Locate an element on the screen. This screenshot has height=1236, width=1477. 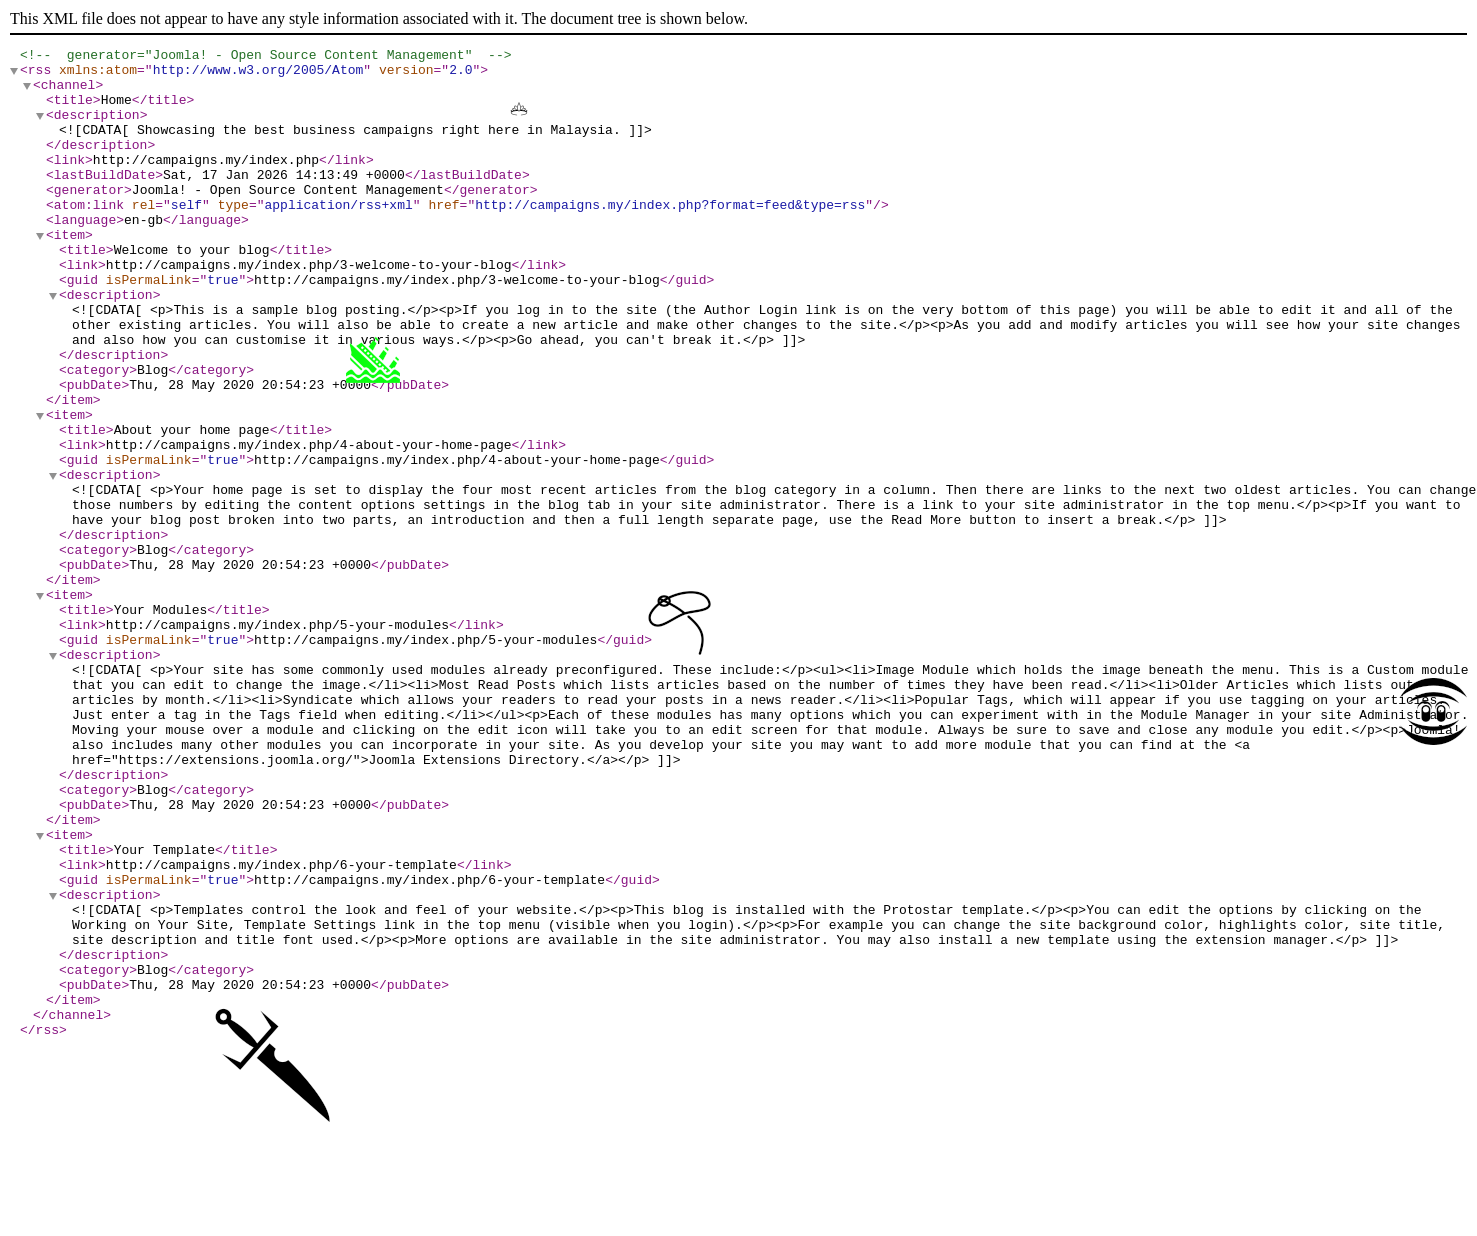
select or capture objects with freeform drawing is located at coordinates (680, 623).